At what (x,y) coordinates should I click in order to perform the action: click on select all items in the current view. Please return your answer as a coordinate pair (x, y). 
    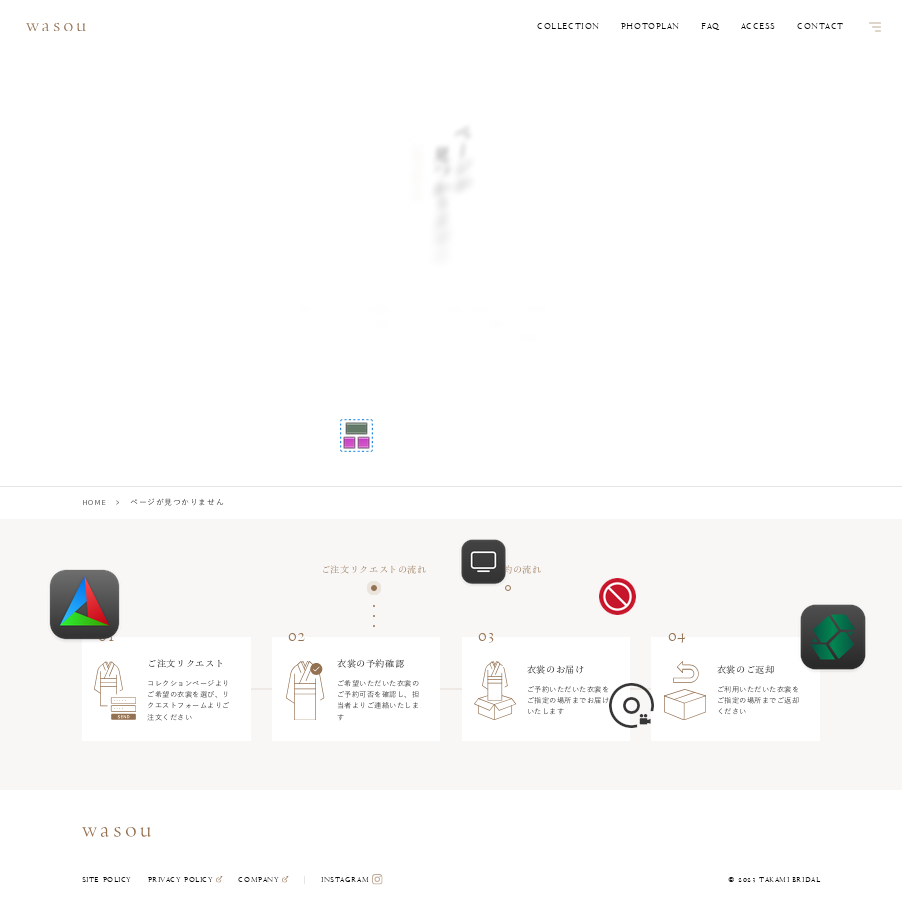
    Looking at the image, I should click on (356, 435).